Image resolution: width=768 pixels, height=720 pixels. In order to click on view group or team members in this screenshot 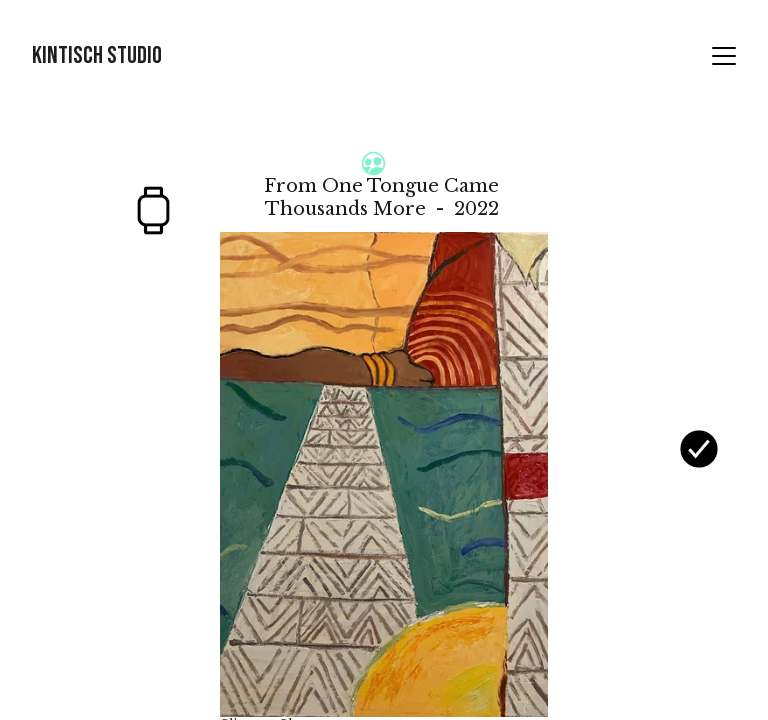, I will do `click(373, 163)`.